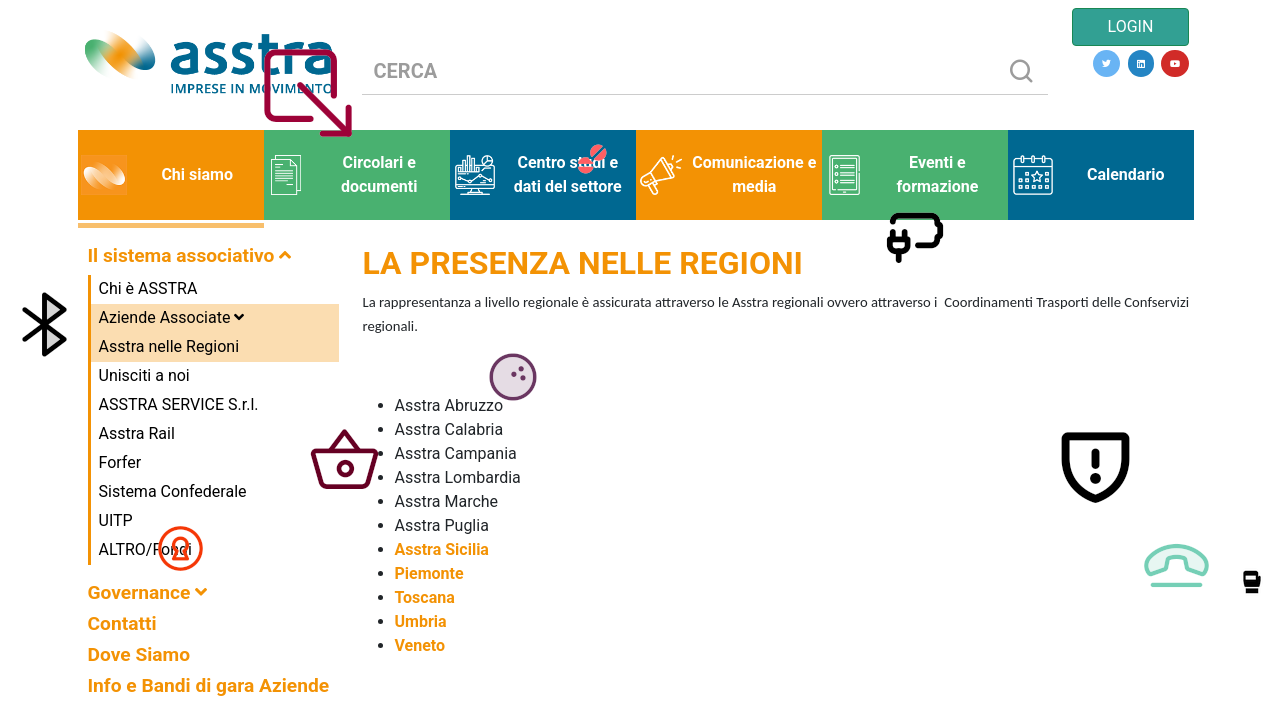  What do you see at coordinates (513, 377) in the screenshot?
I see `access bowling or sports games` at bounding box center [513, 377].